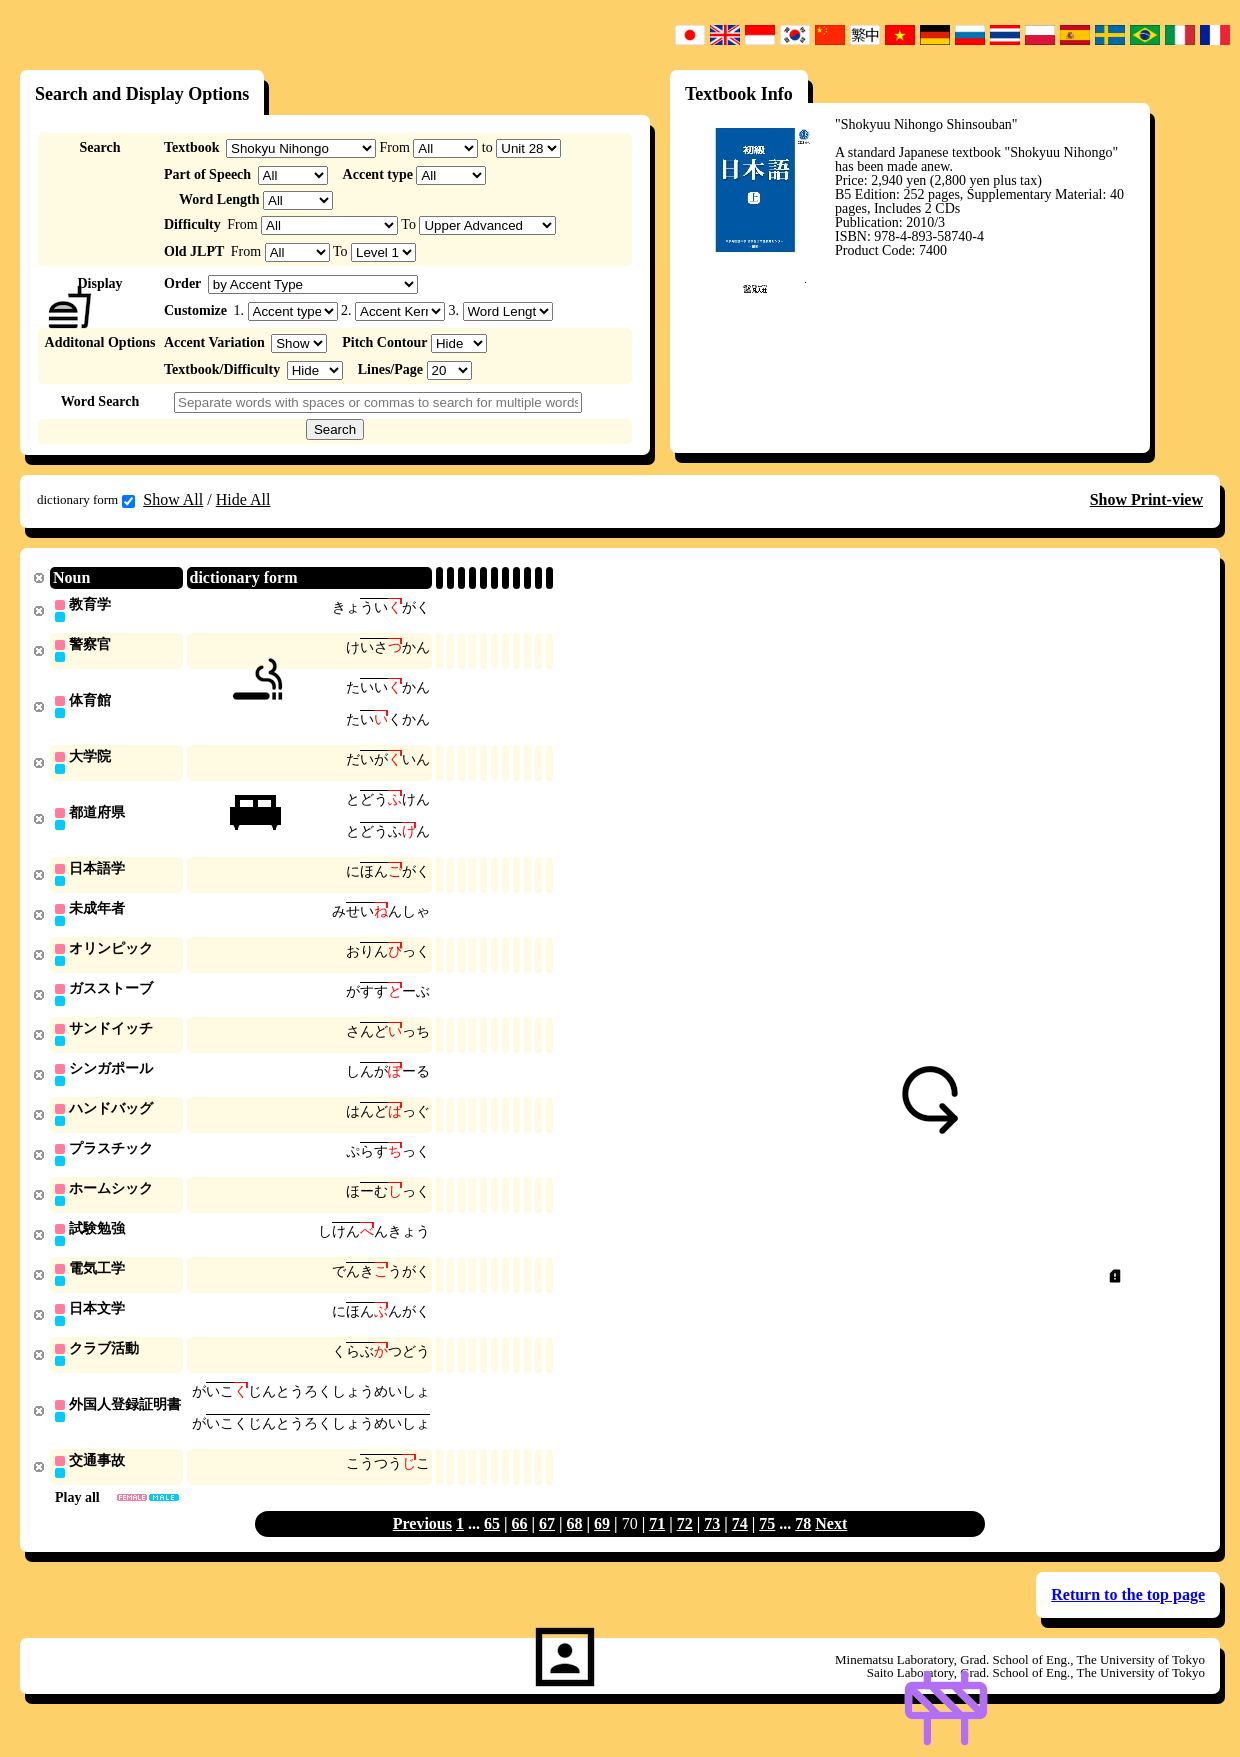 This screenshot has width=1240, height=1757. What do you see at coordinates (946, 1708) in the screenshot?
I see `indicates a page or feature under construction` at bounding box center [946, 1708].